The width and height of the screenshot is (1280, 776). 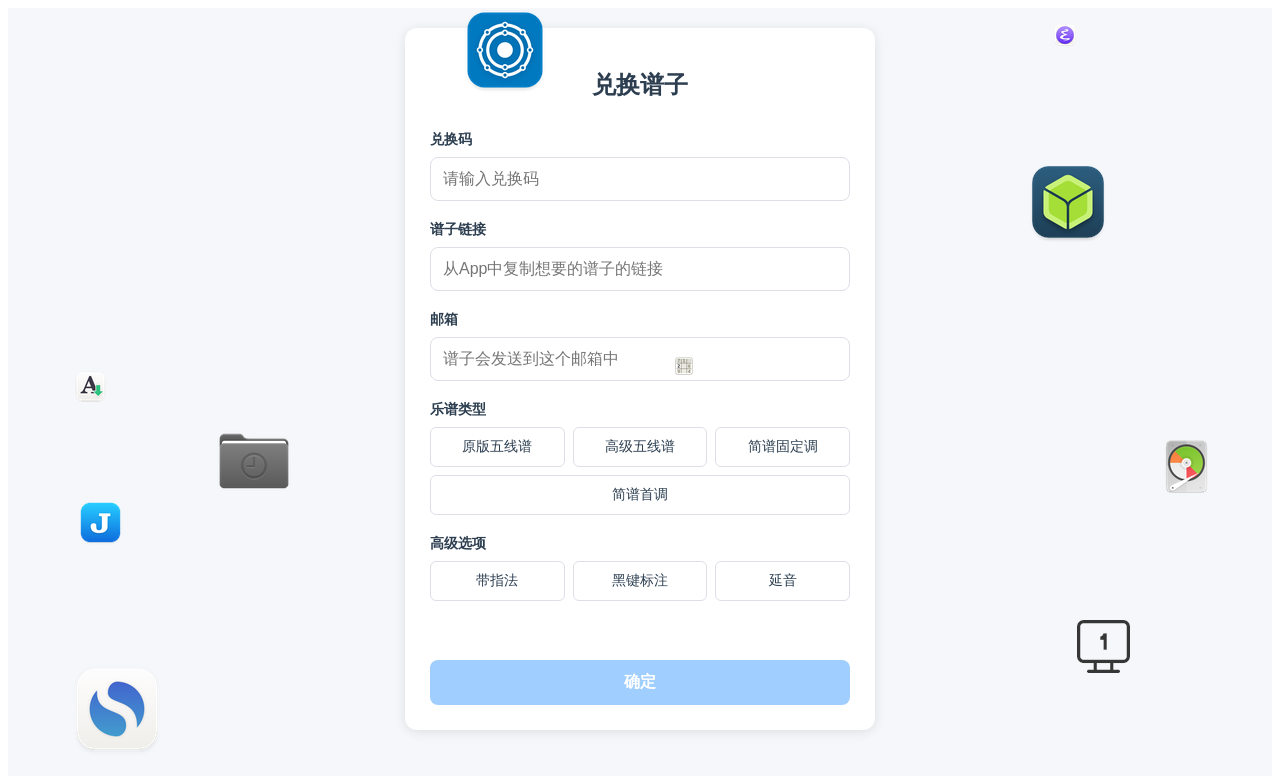 What do you see at coordinates (1068, 202) in the screenshot?
I see `open balenaEtcher to flash OS images` at bounding box center [1068, 202].